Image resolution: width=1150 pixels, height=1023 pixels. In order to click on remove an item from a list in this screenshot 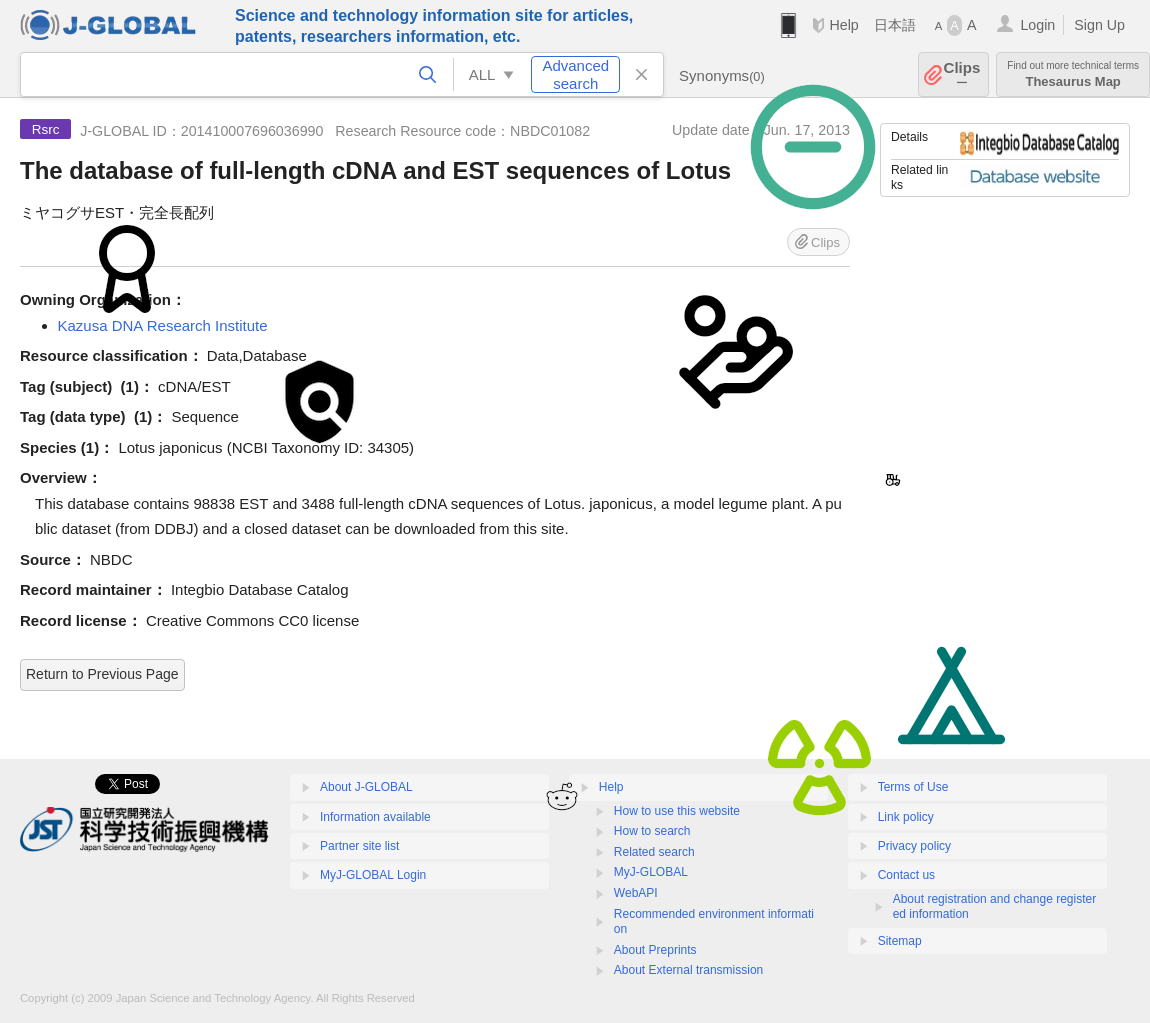, I will do `click(813, 147)`.